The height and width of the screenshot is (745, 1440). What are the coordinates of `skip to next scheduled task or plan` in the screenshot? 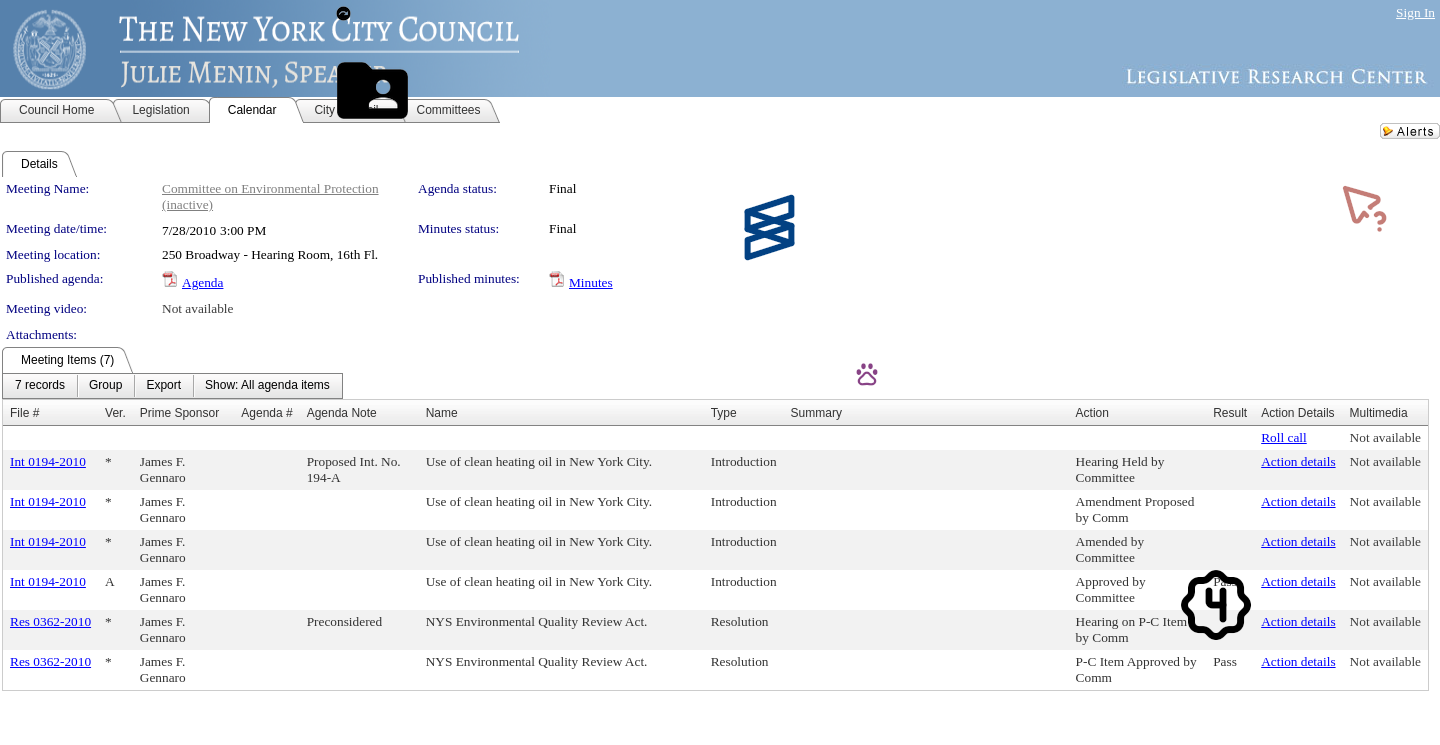 It's located at (343, 13).